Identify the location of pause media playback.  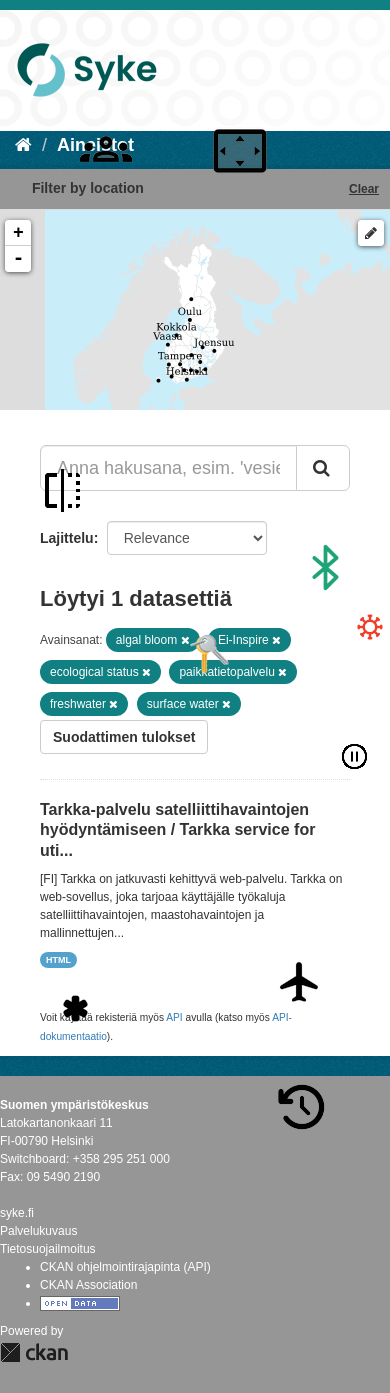
(354, 756).